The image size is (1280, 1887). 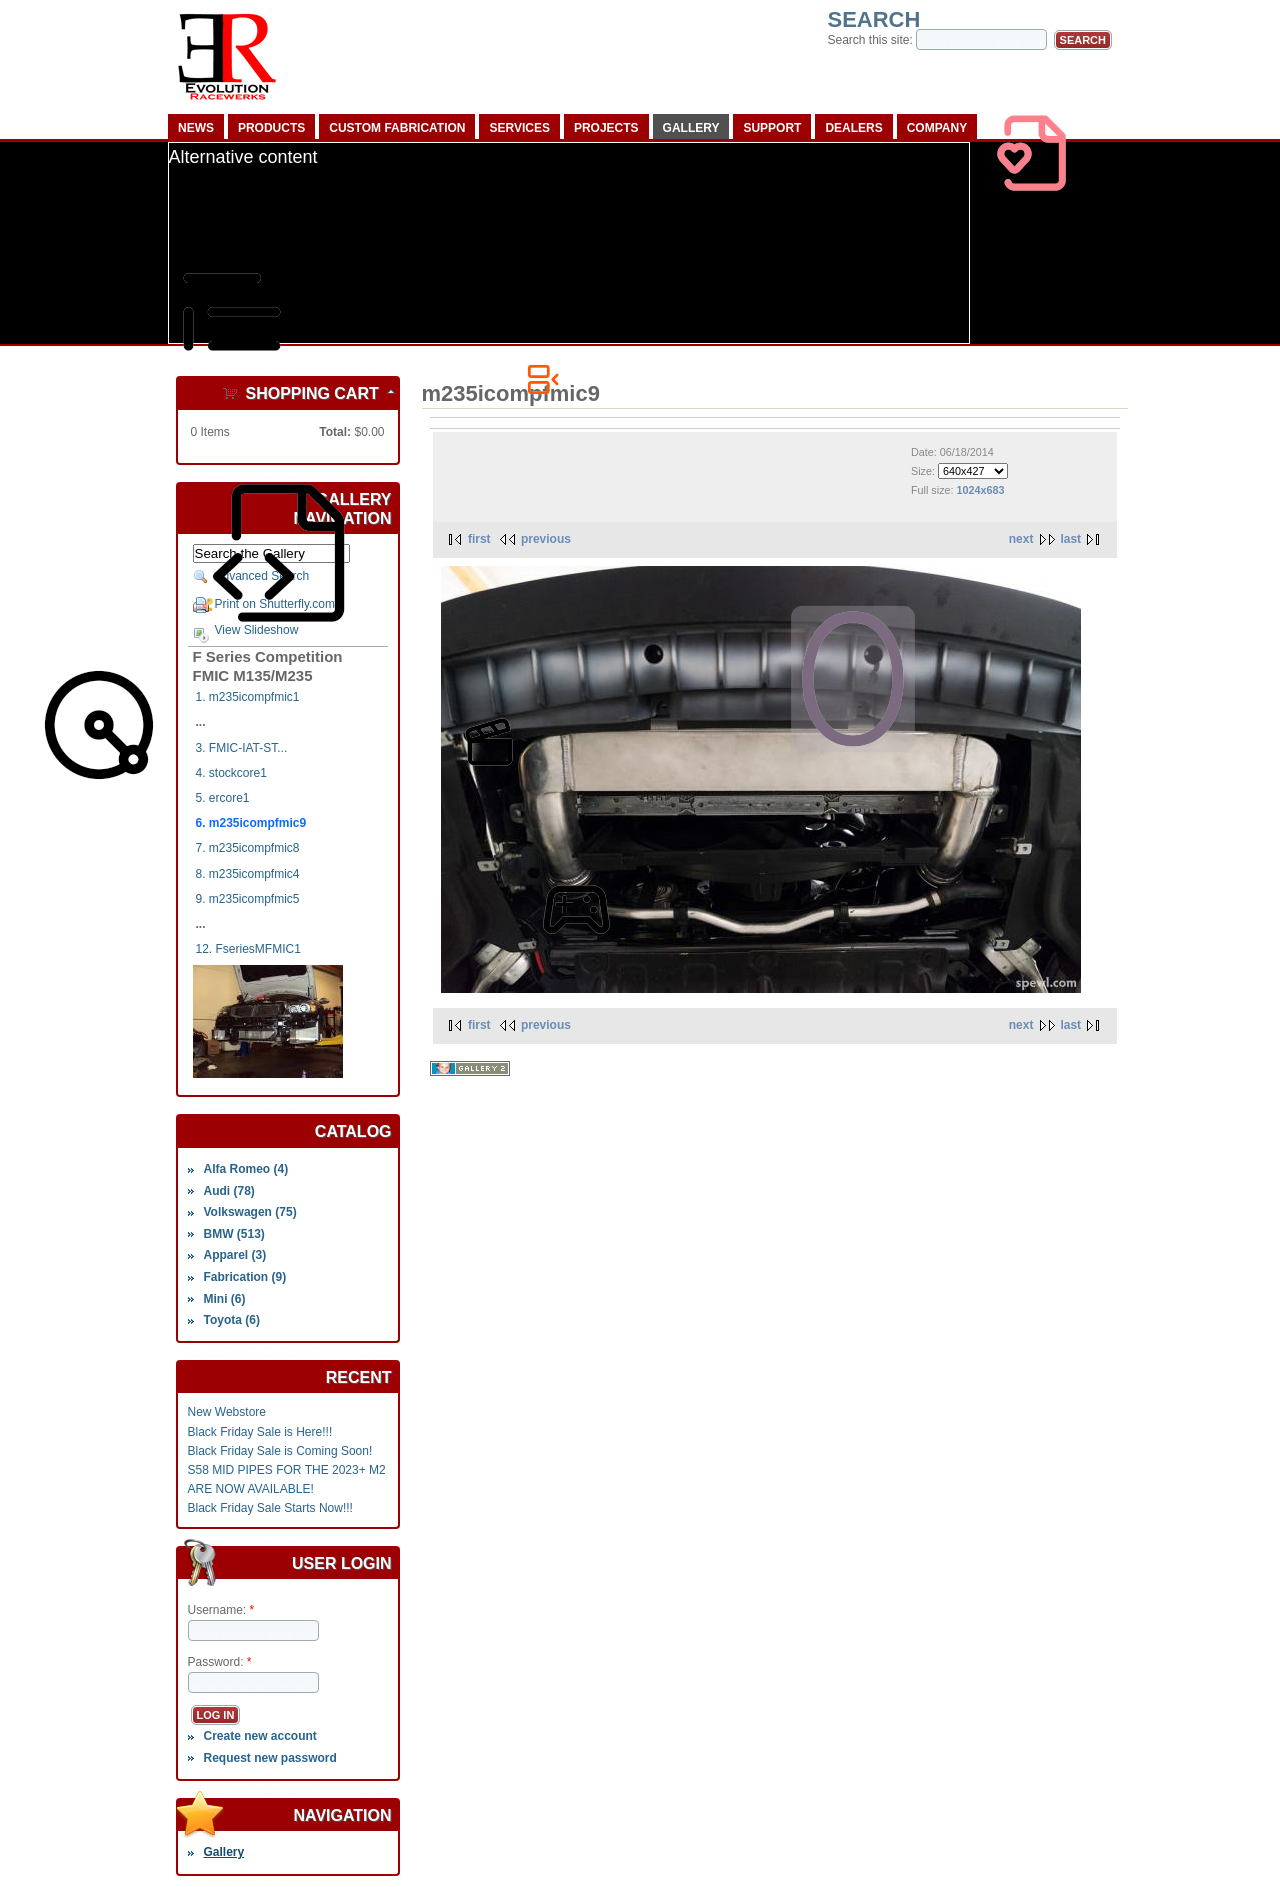 I want to click on adjust search radius or distance, so click(x=99, y=725).